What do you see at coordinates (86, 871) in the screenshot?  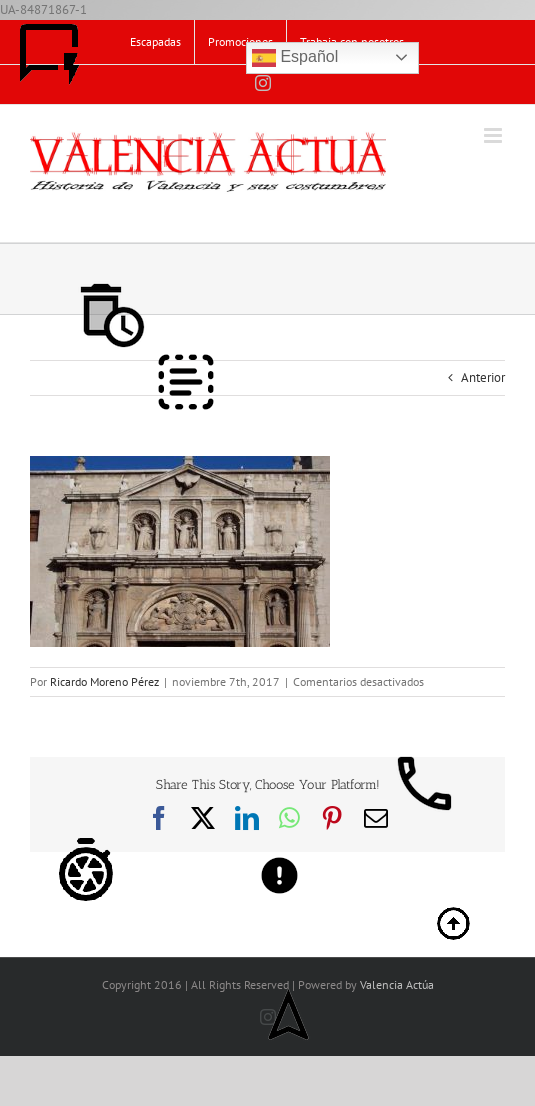 I see `adjust camera shutter speed settings` at bounding box center [86, 871].